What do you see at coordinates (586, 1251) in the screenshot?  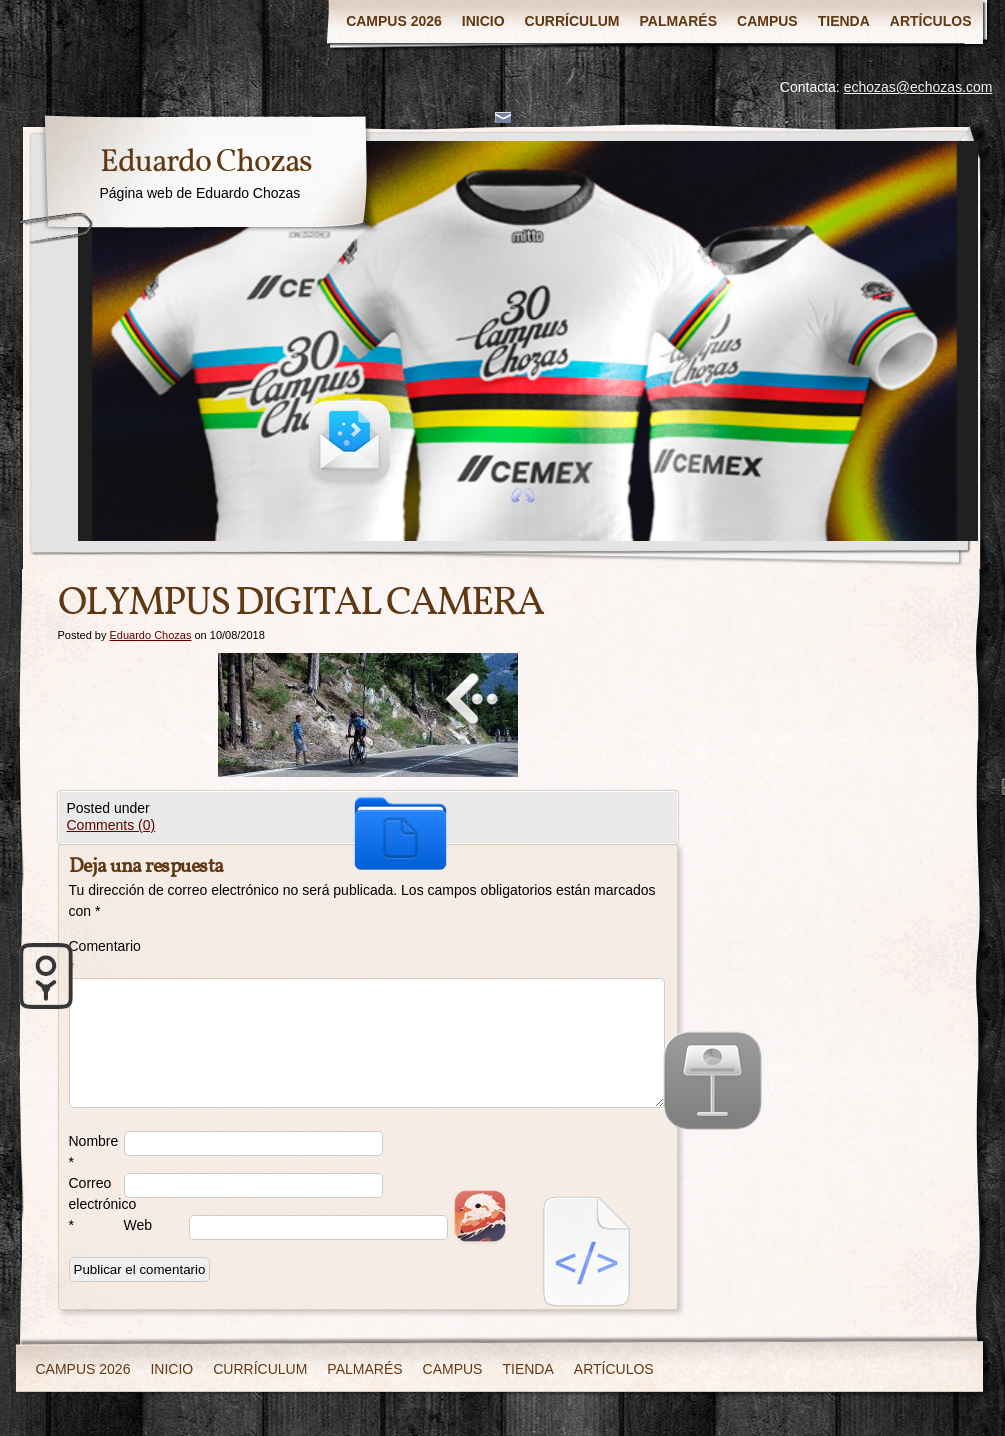 I see `an HTML or web document file` at bounding box center [586, 1251].